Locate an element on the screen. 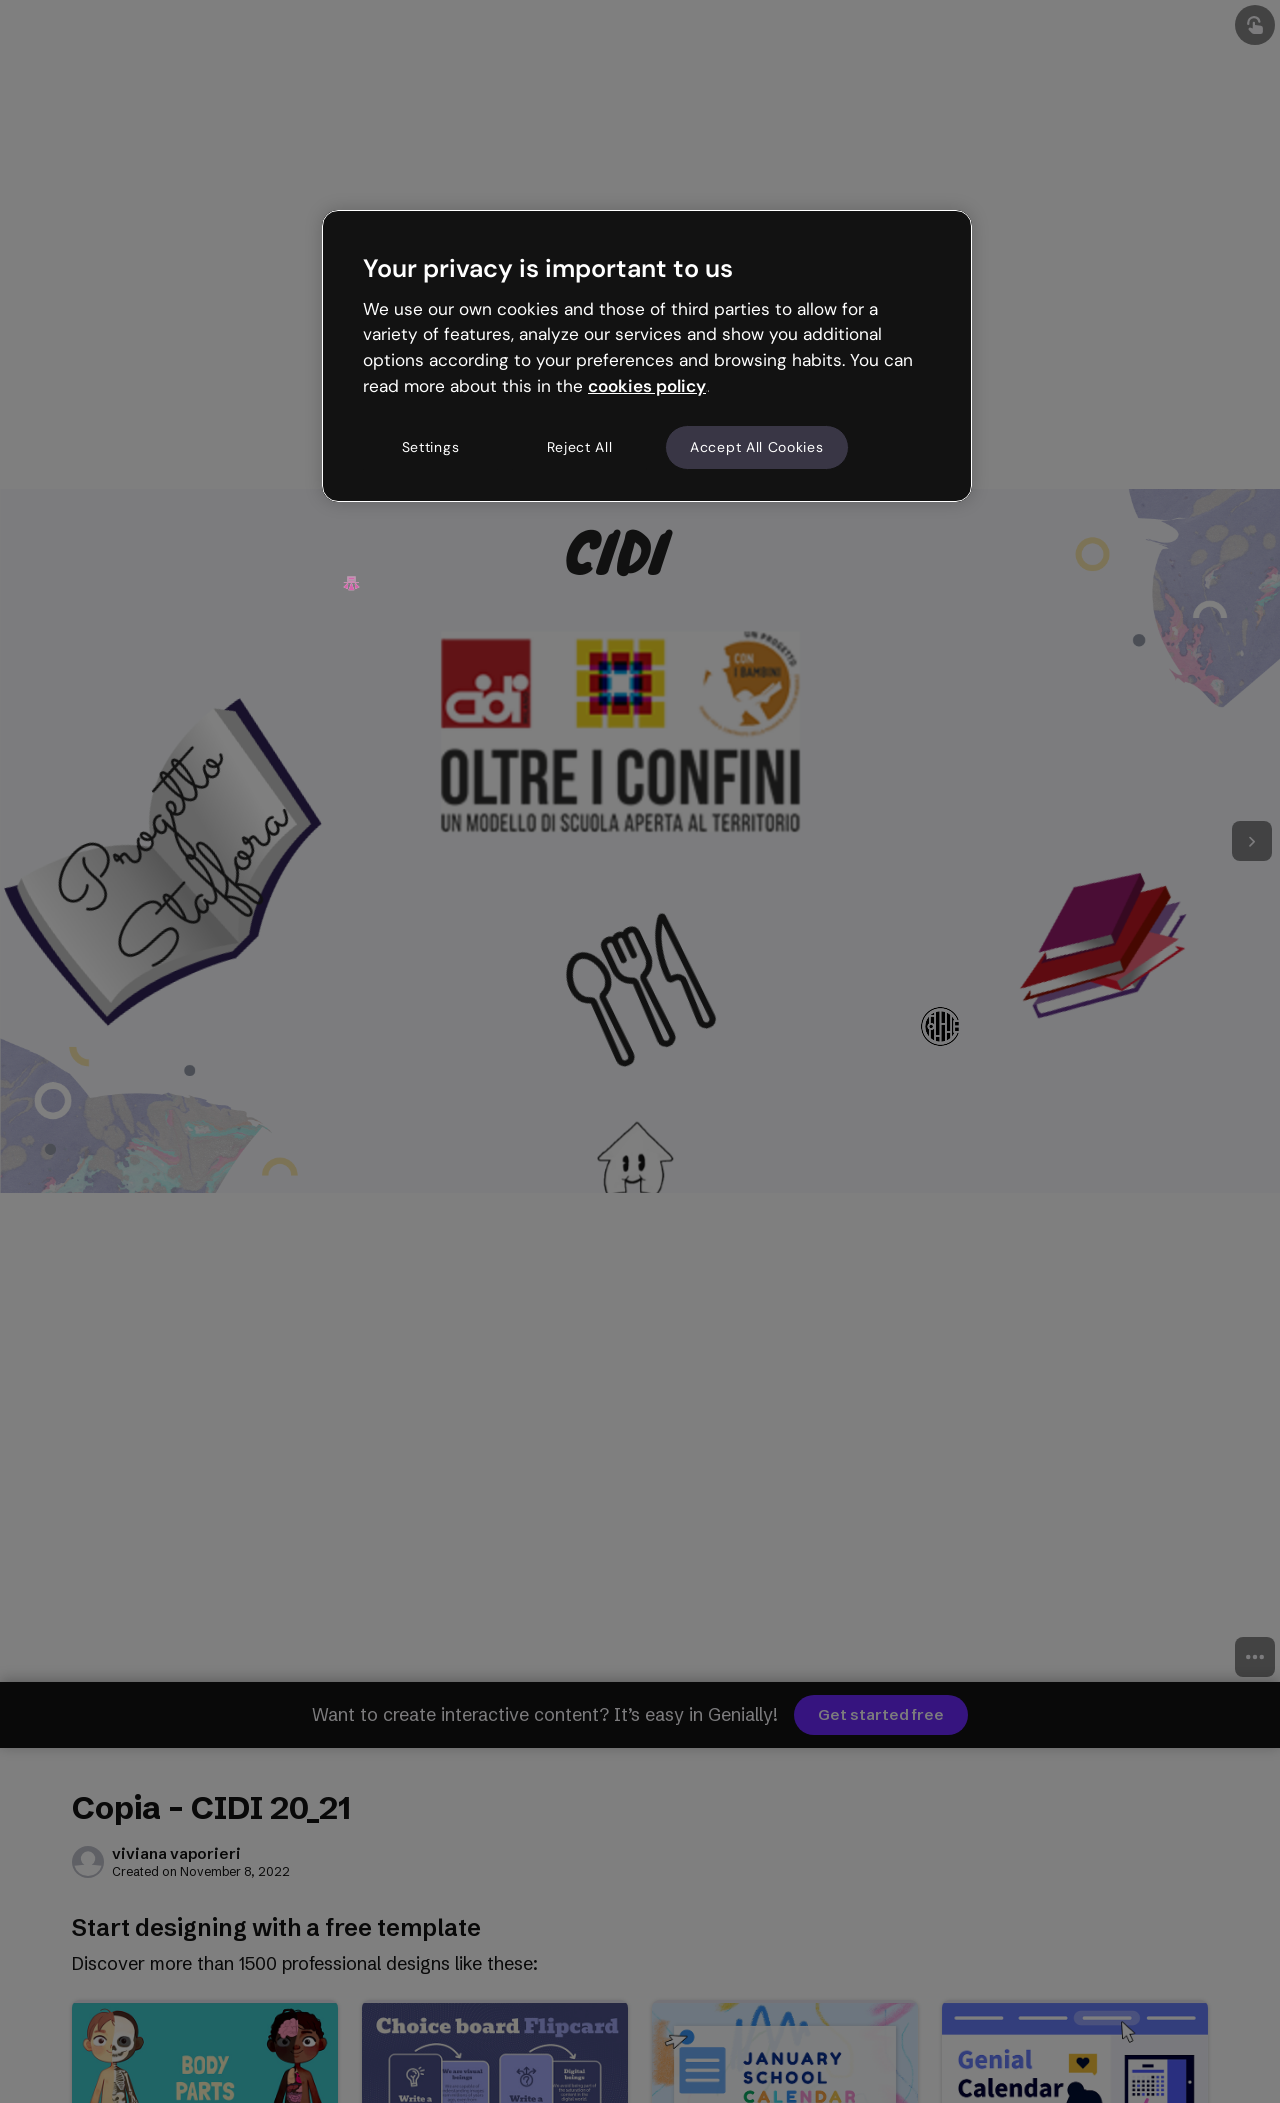 The width and height of the screenshot is (1280, 2103). access hobbit hole or fantasy dwelling location is located at coordinates (940, 1026).